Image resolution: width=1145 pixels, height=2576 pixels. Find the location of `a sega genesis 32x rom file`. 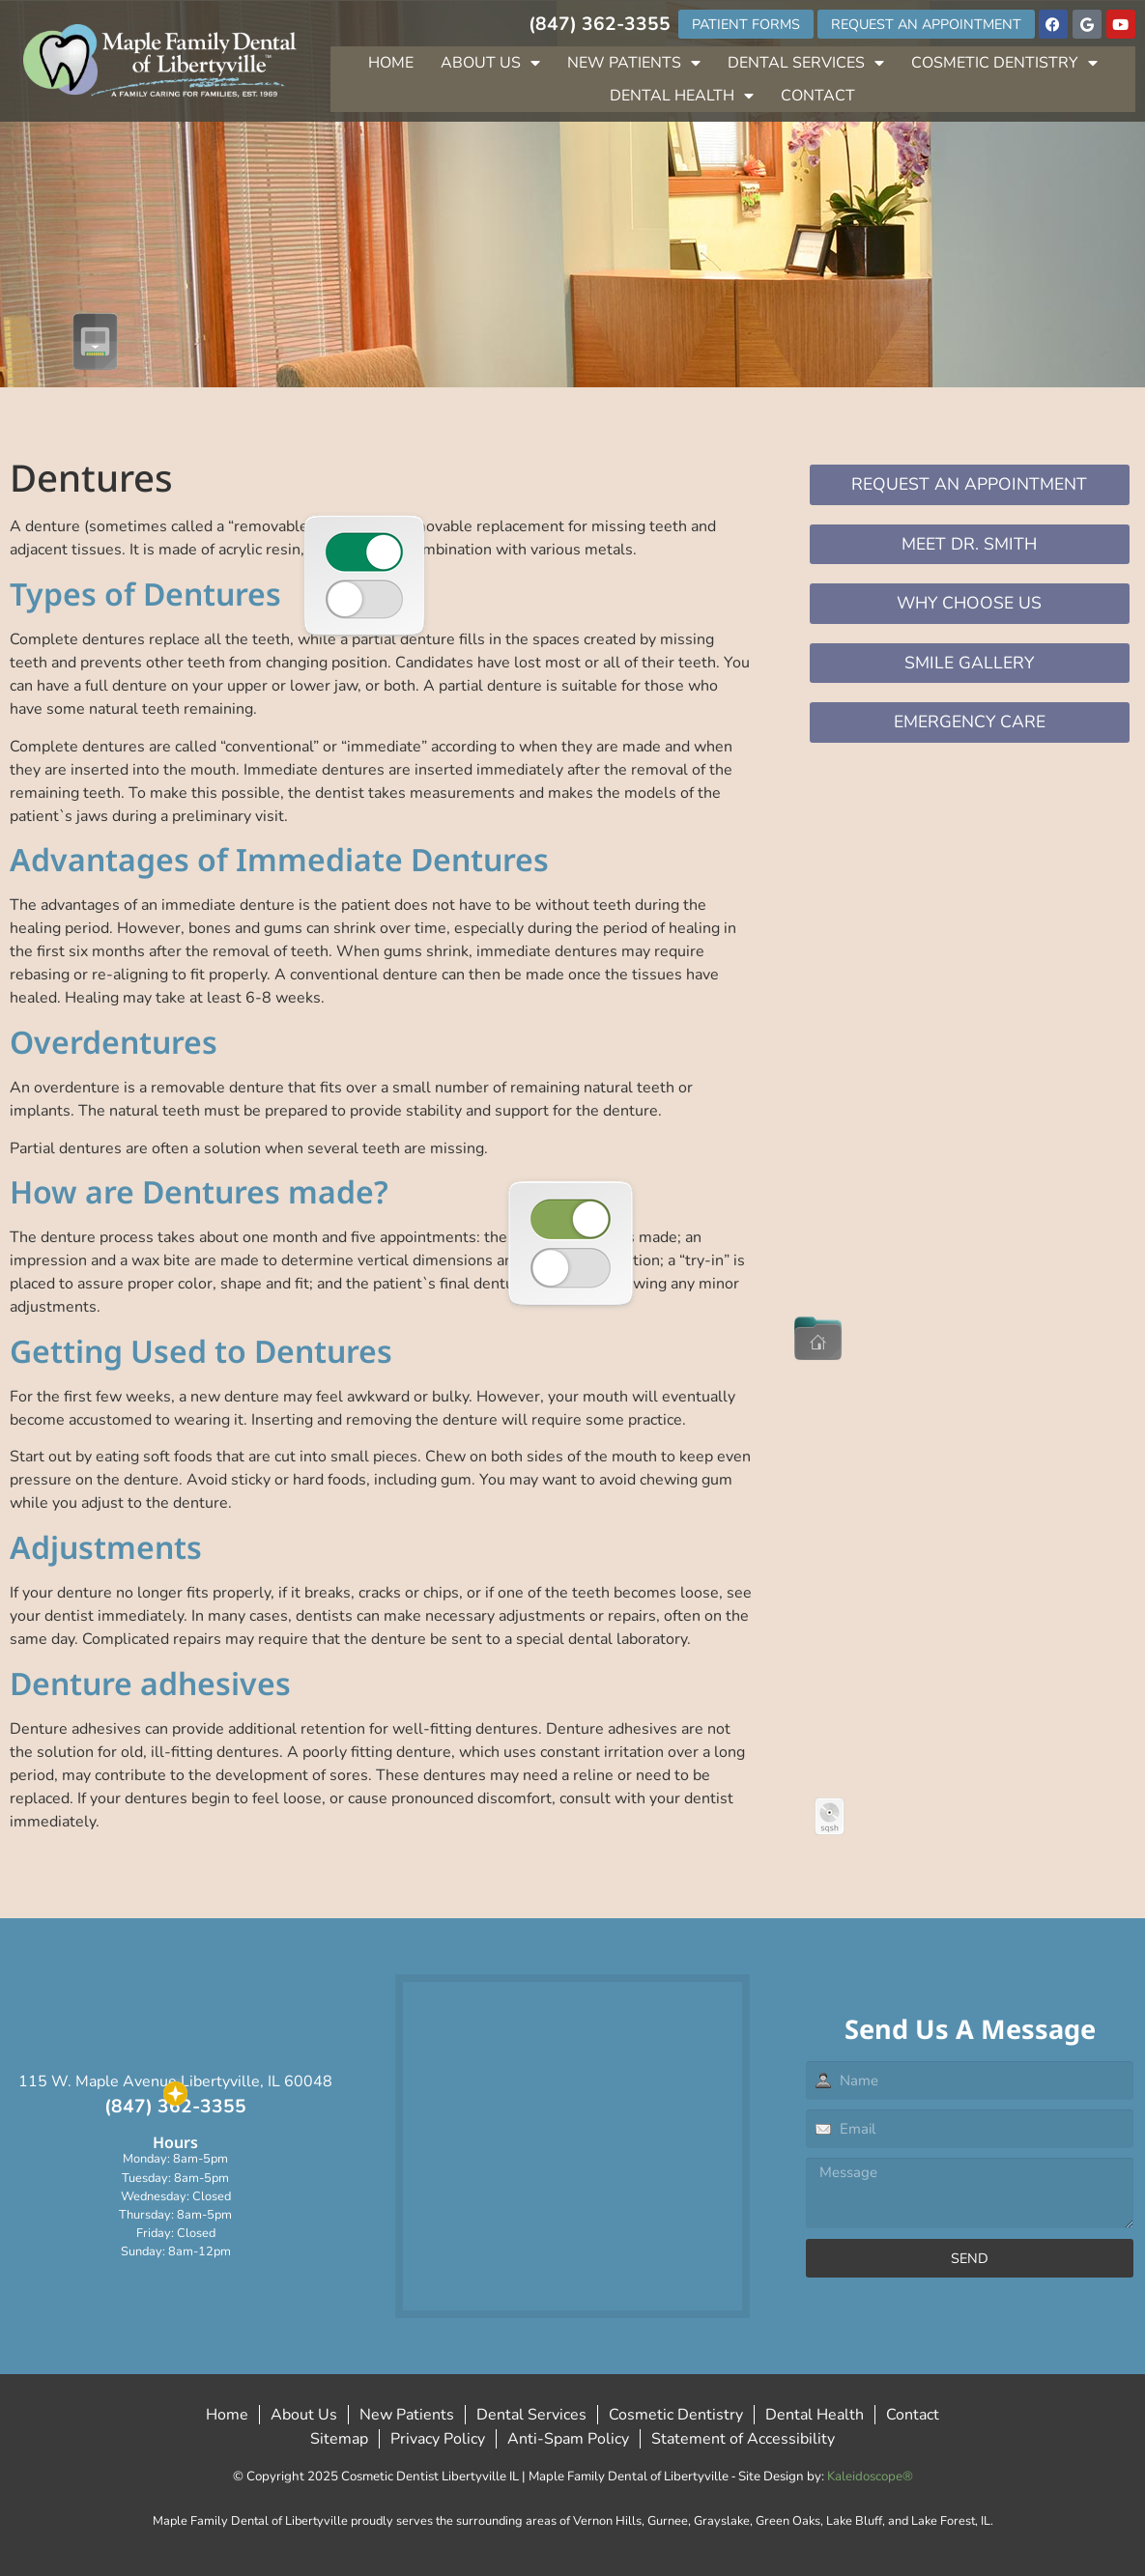

a sega genesis 32x rom file is located at coordinates (95, 341).